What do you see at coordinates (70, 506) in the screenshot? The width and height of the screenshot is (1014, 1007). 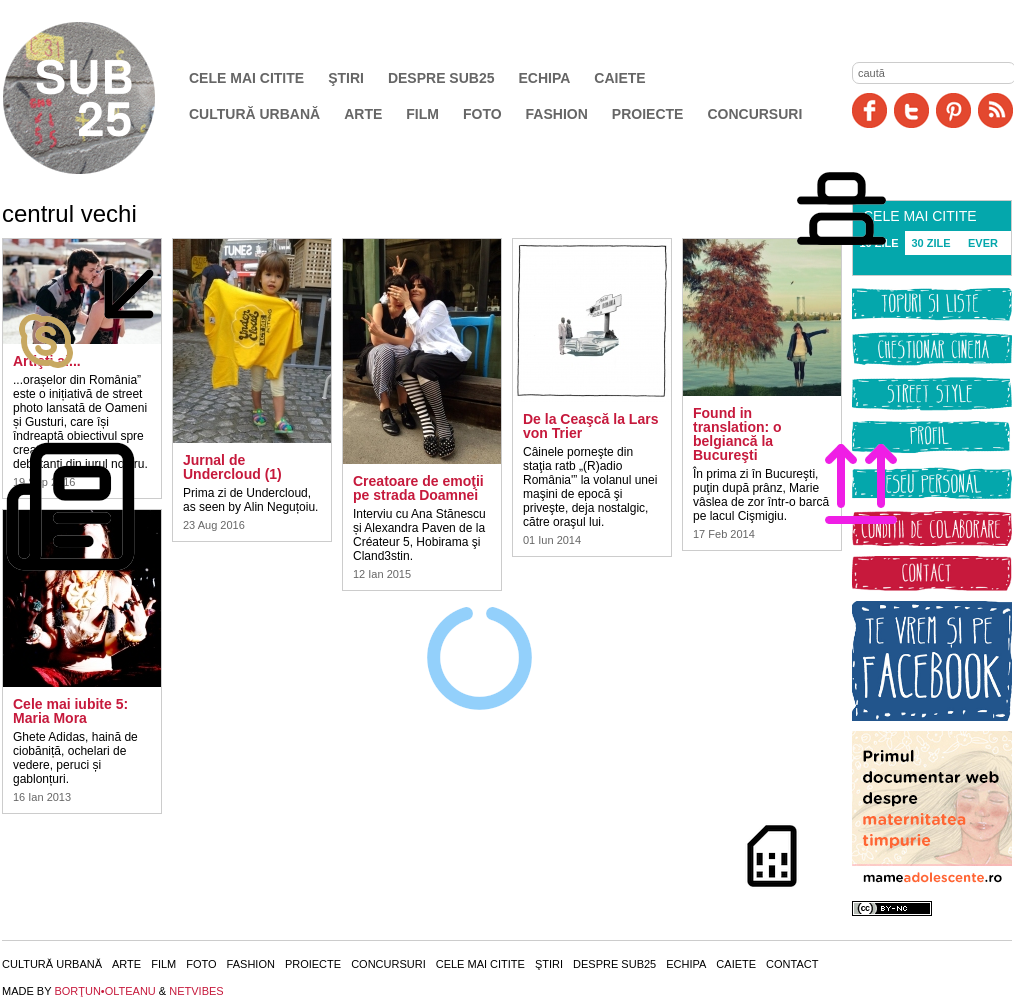 I see `view news articles or updates` at bounding box center [70, 506].